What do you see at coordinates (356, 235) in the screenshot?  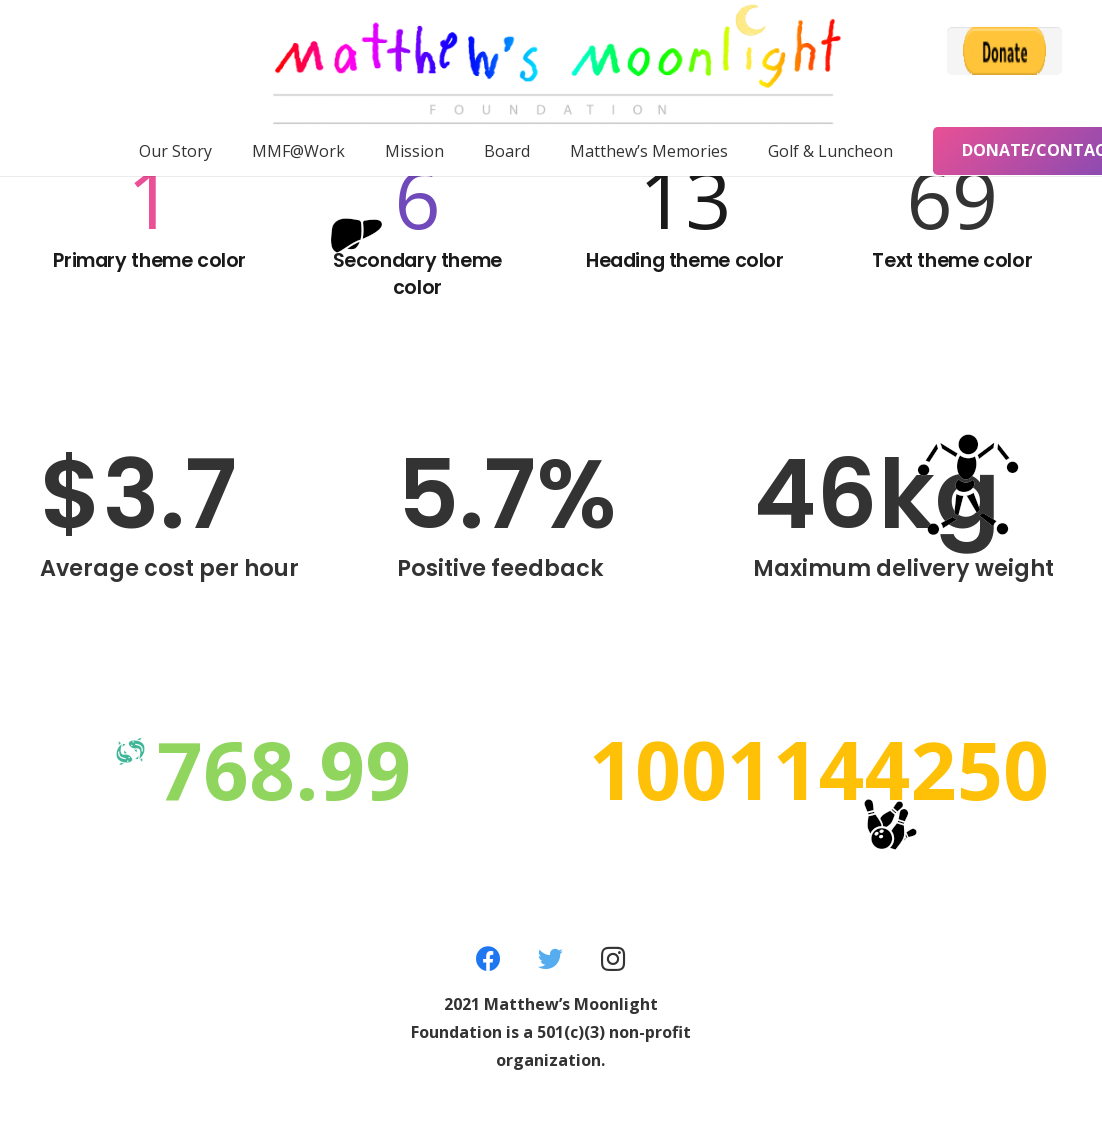 I see `view liver health information` at bounding box center [356, 235].